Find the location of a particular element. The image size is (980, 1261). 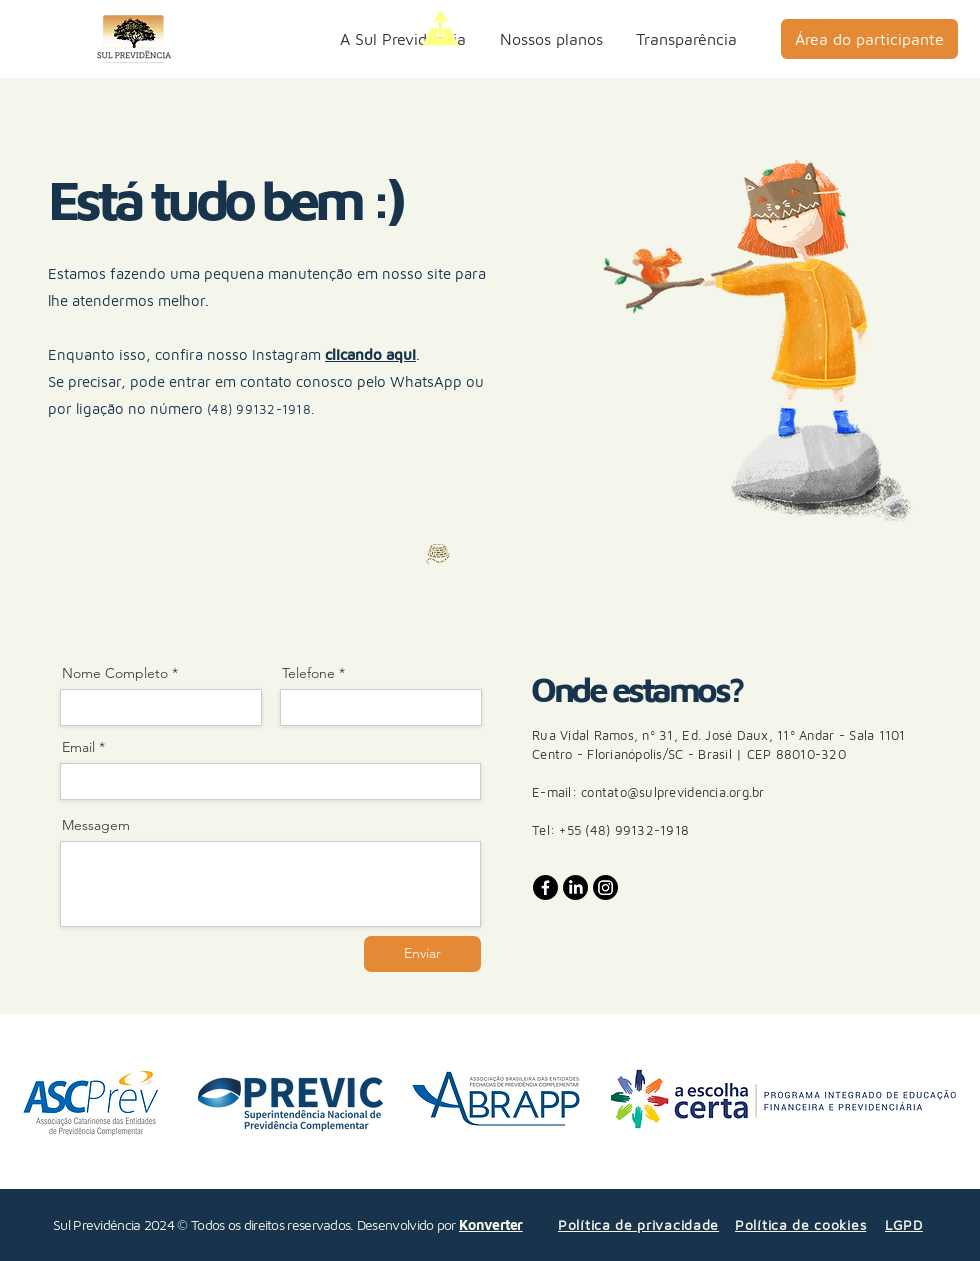

play a card from your hand is located at coordinates (440, 27).